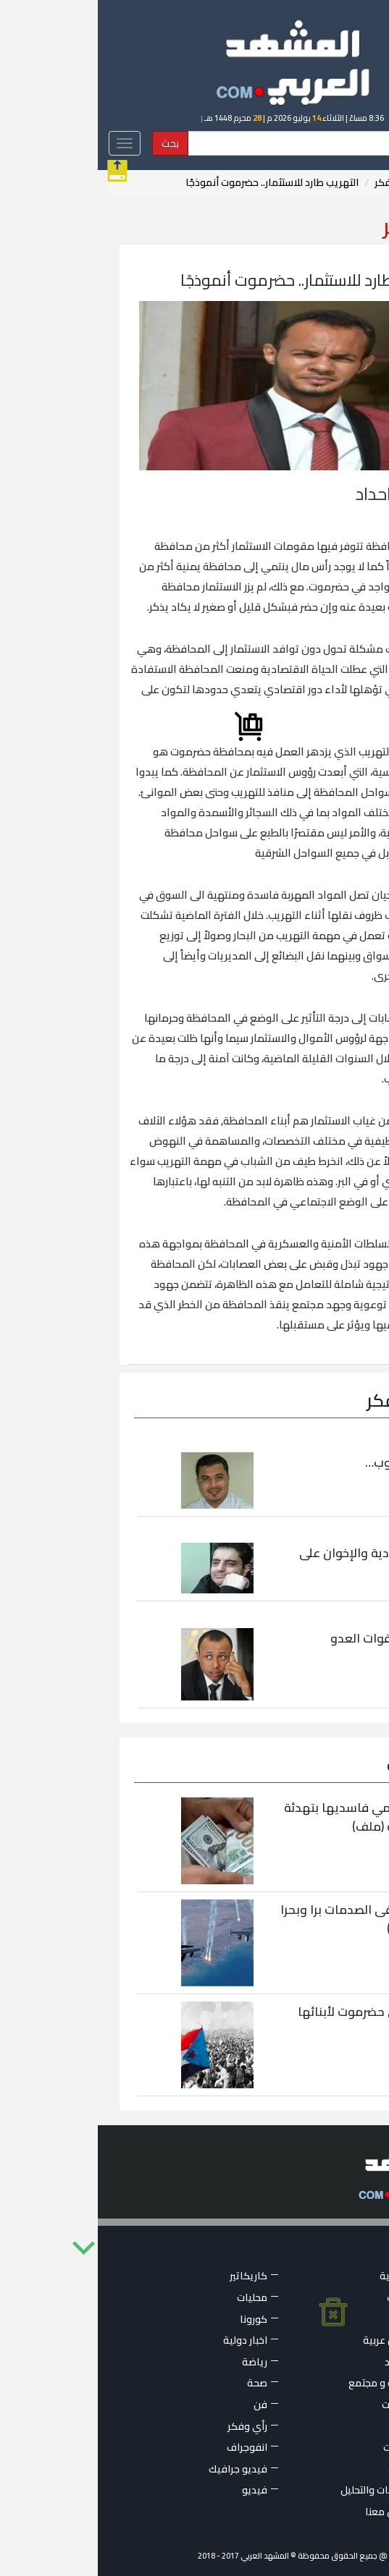 This screenshot has height=2576, width=389. Describe the element at coordinates (117, 171) in the screenshot. I see `uninstall an application` at that location.